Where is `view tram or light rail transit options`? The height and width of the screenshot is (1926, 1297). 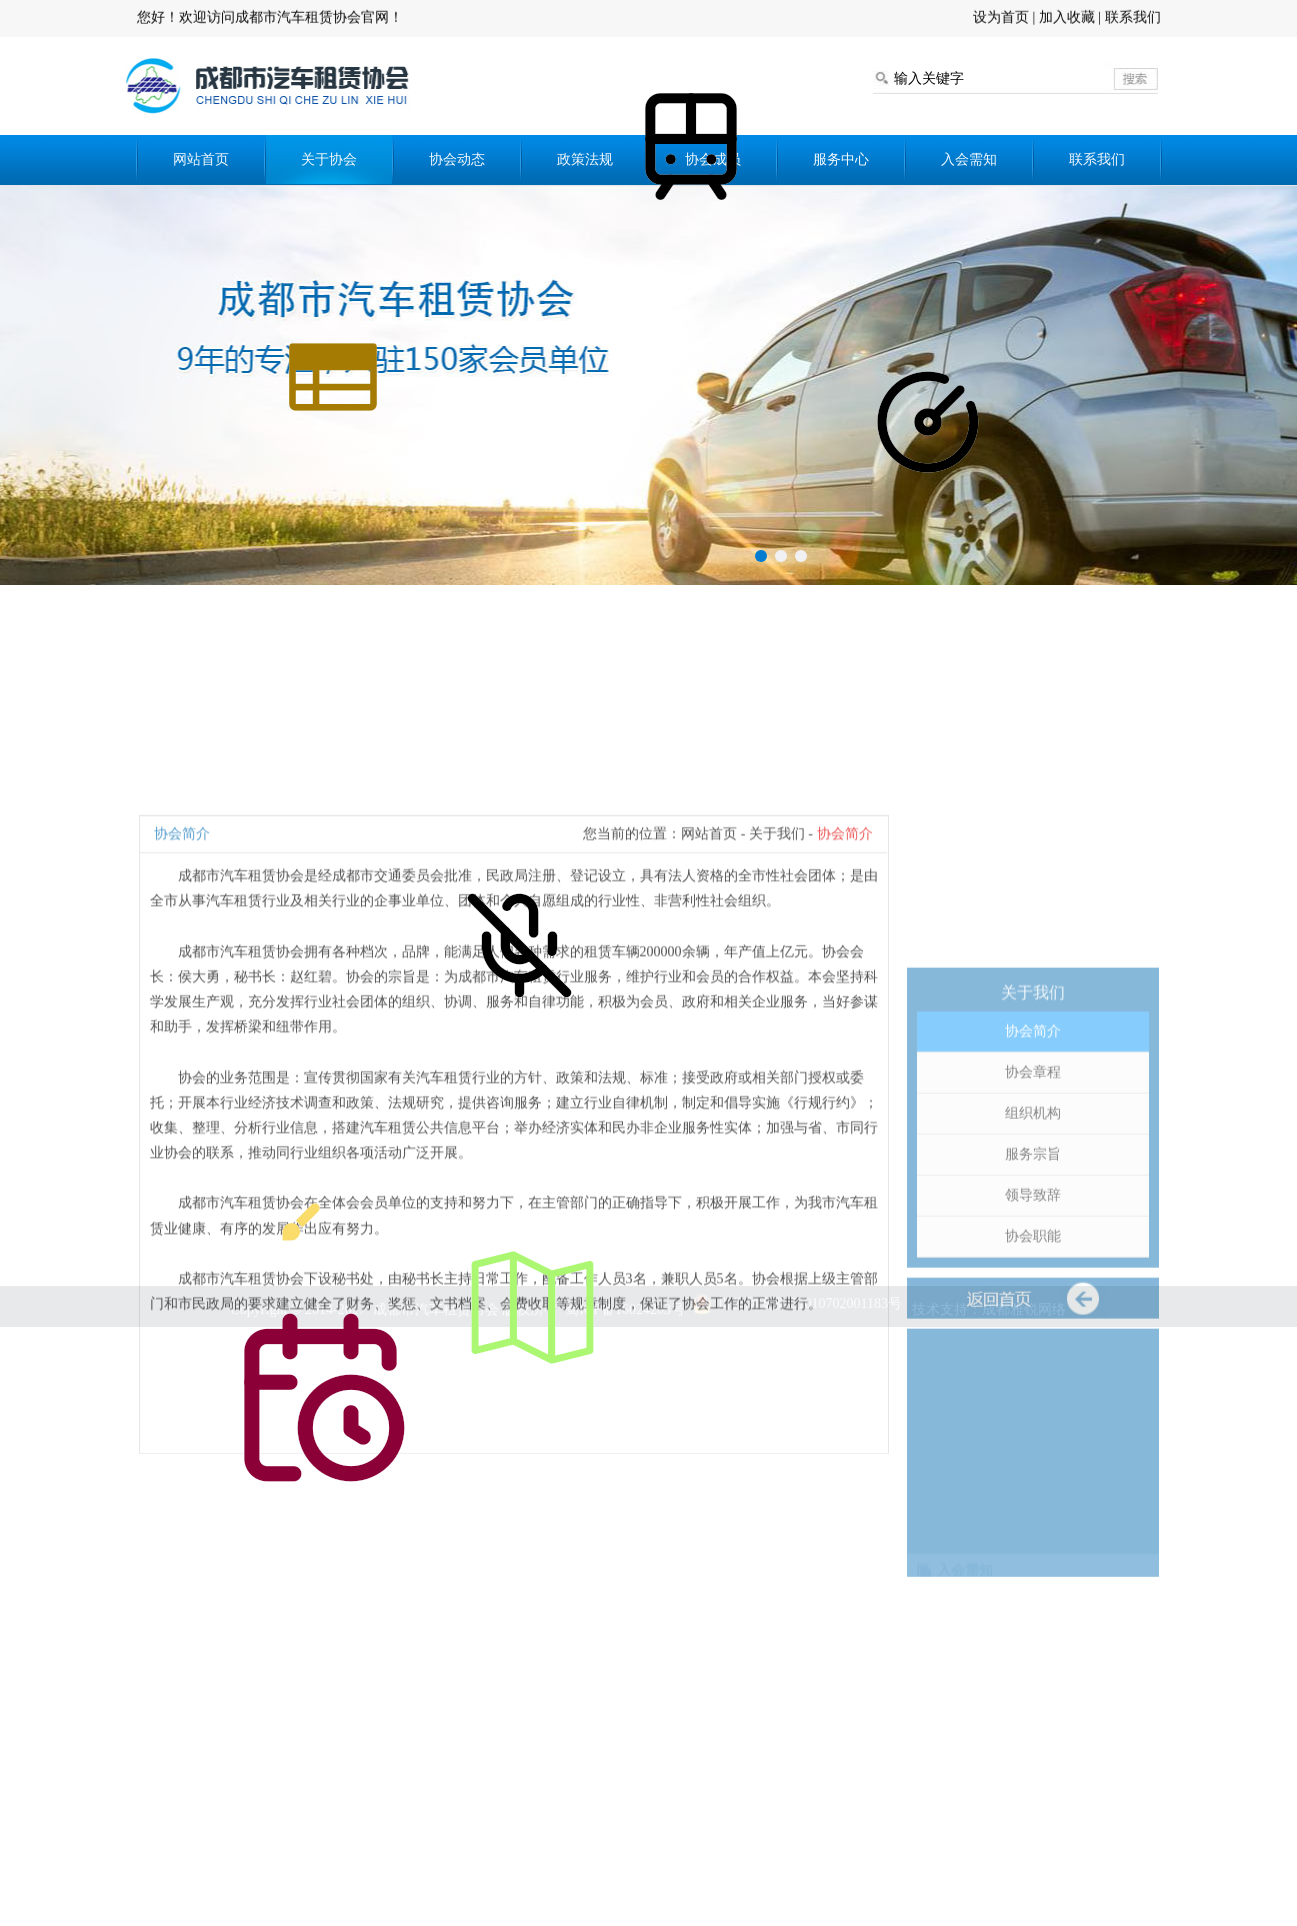
view tram or light rail transit options is located at coordinates (691, 144).